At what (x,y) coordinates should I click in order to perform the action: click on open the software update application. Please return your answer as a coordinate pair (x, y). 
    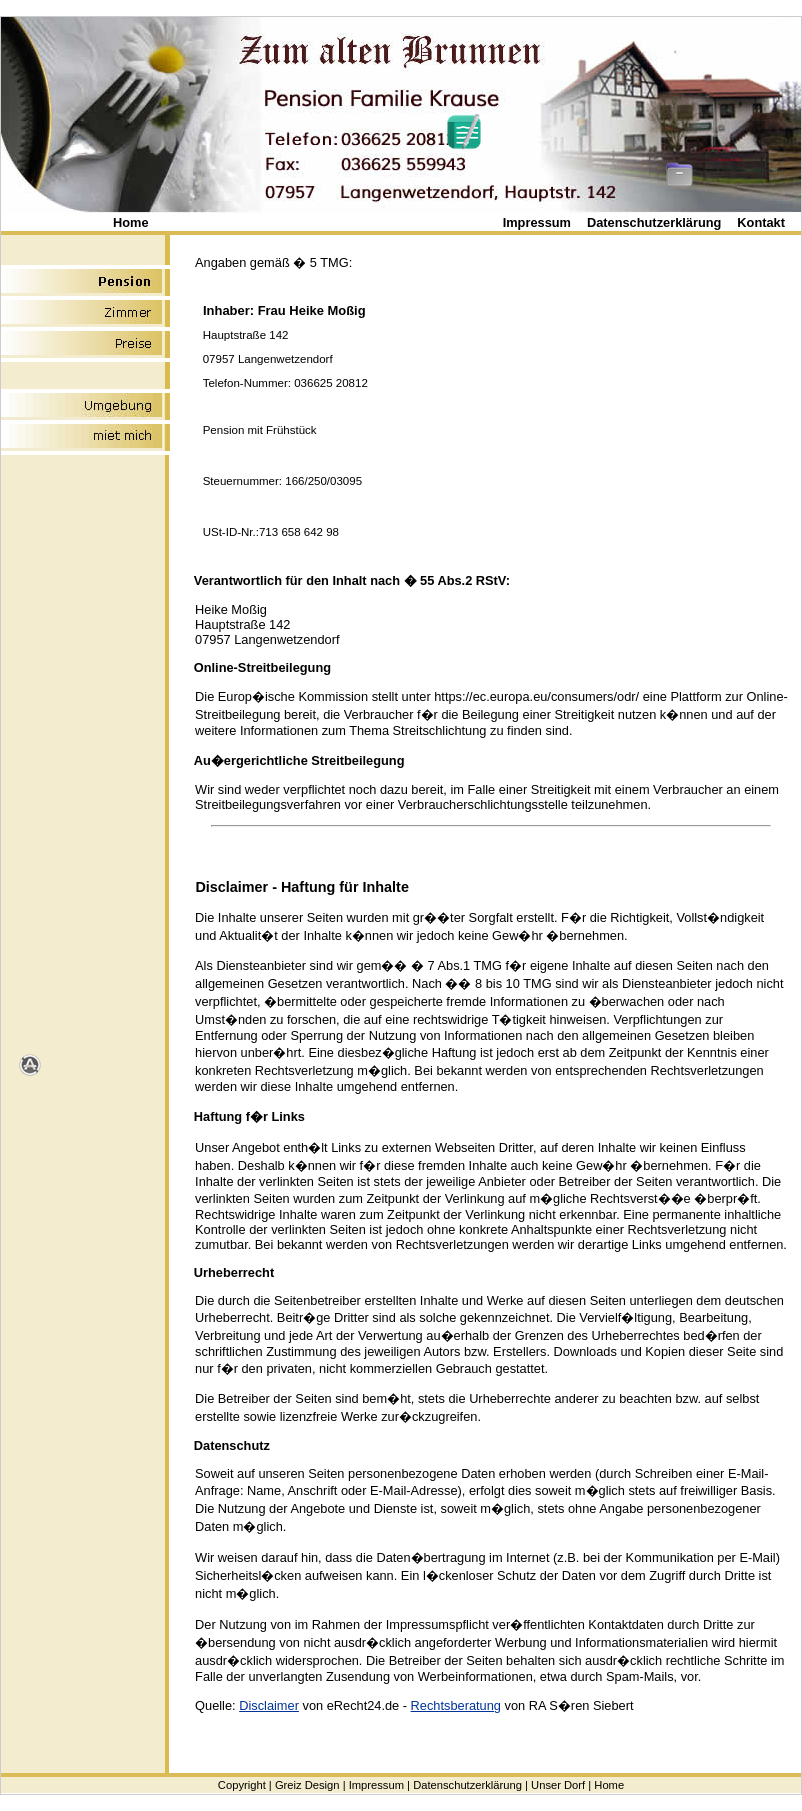
    Looking at the image, I should click on (30, 1065).